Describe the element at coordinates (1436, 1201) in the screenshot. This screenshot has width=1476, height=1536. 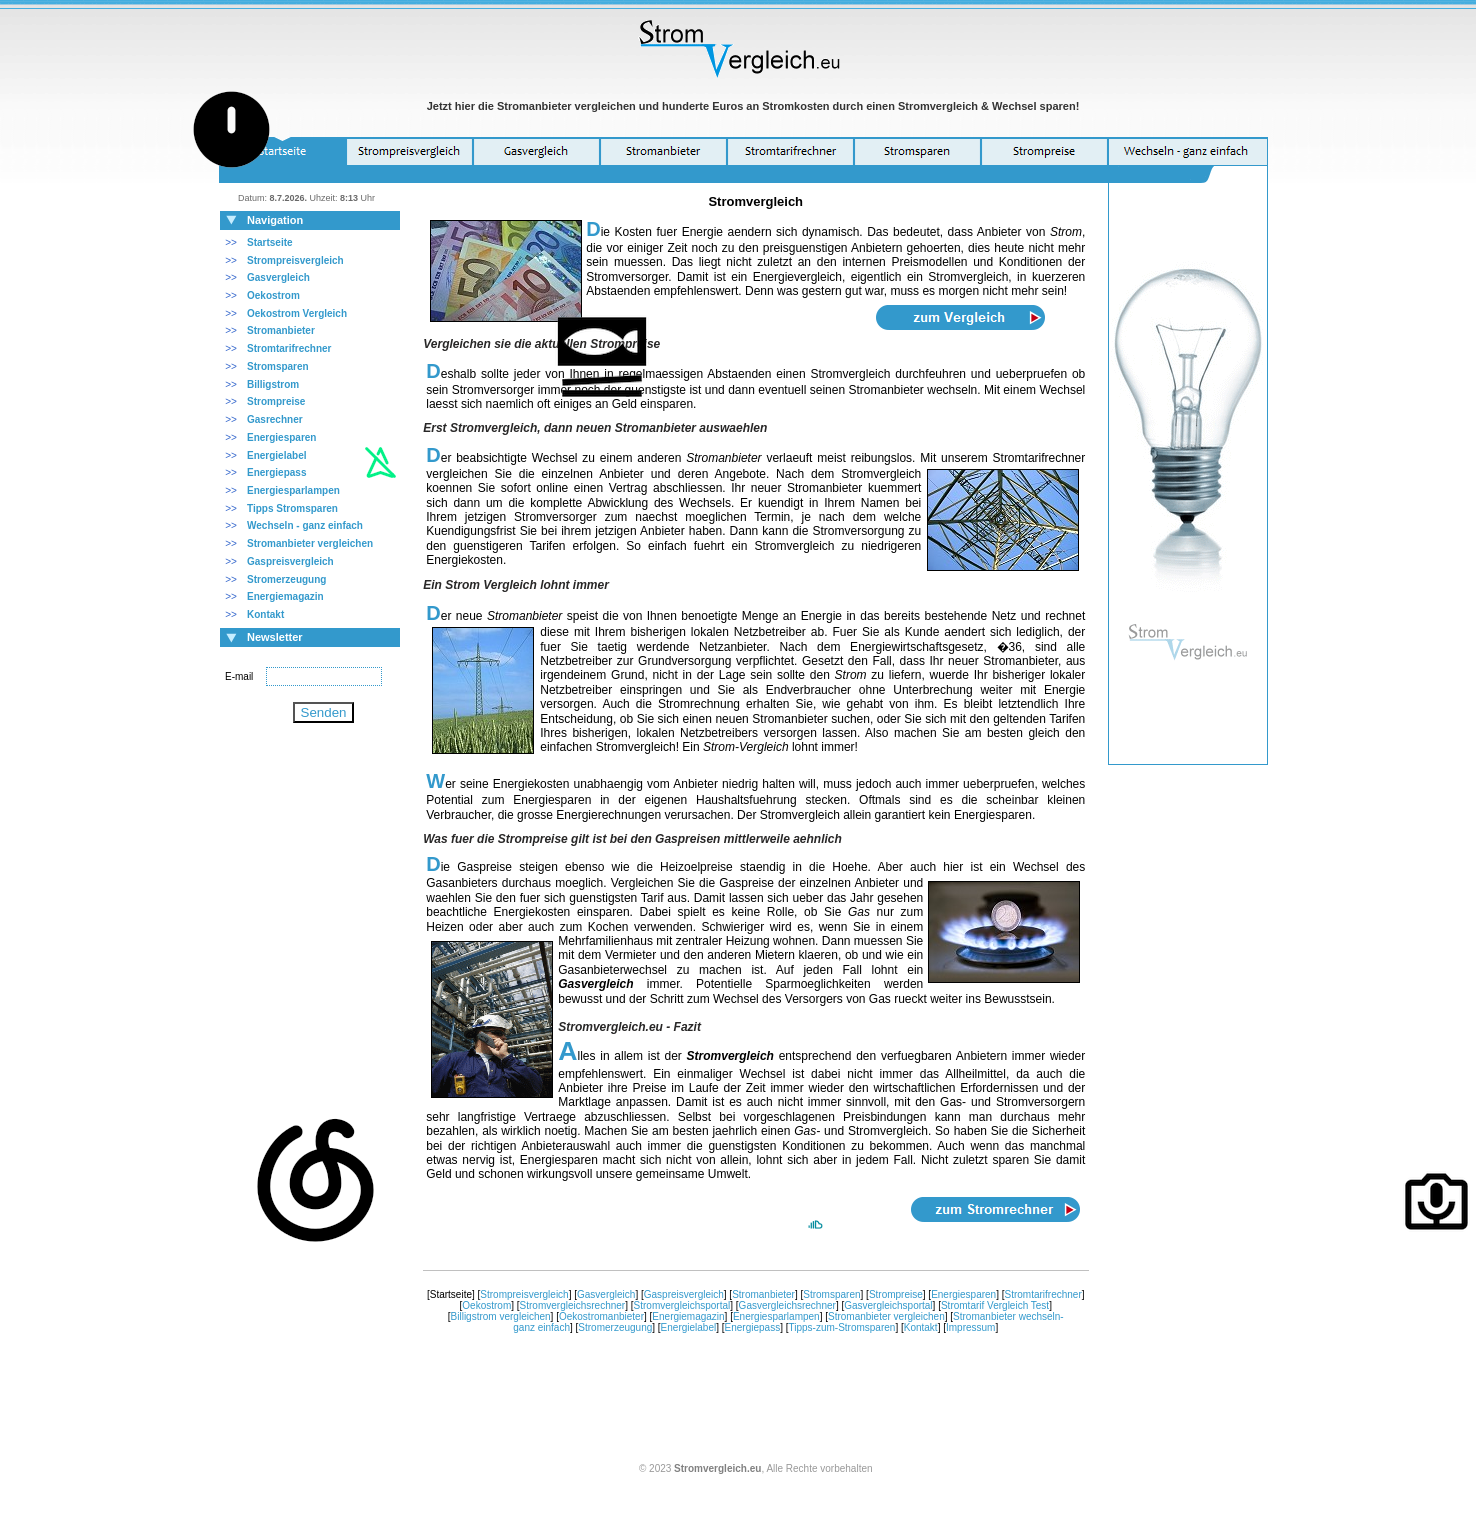
I see `manage camera and microphone permissions` at that location.